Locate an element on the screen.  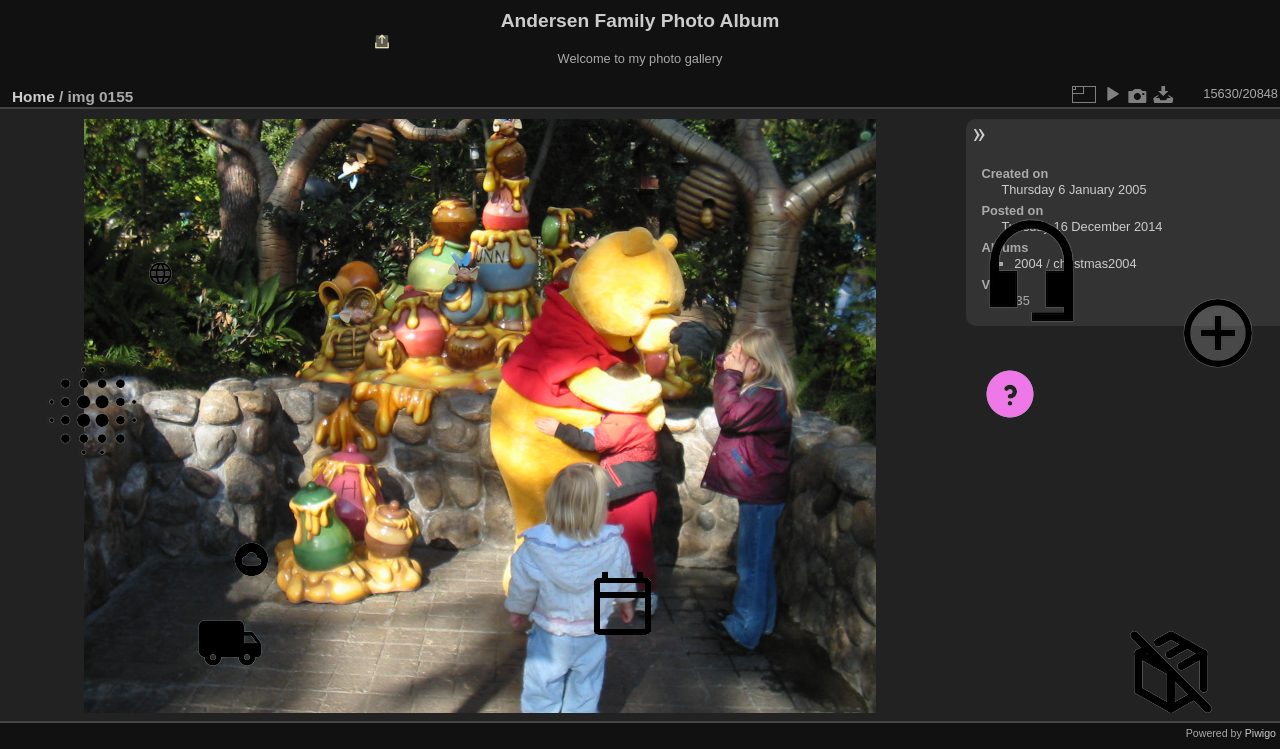
access help or support information is located at coordinates (1010, 394).